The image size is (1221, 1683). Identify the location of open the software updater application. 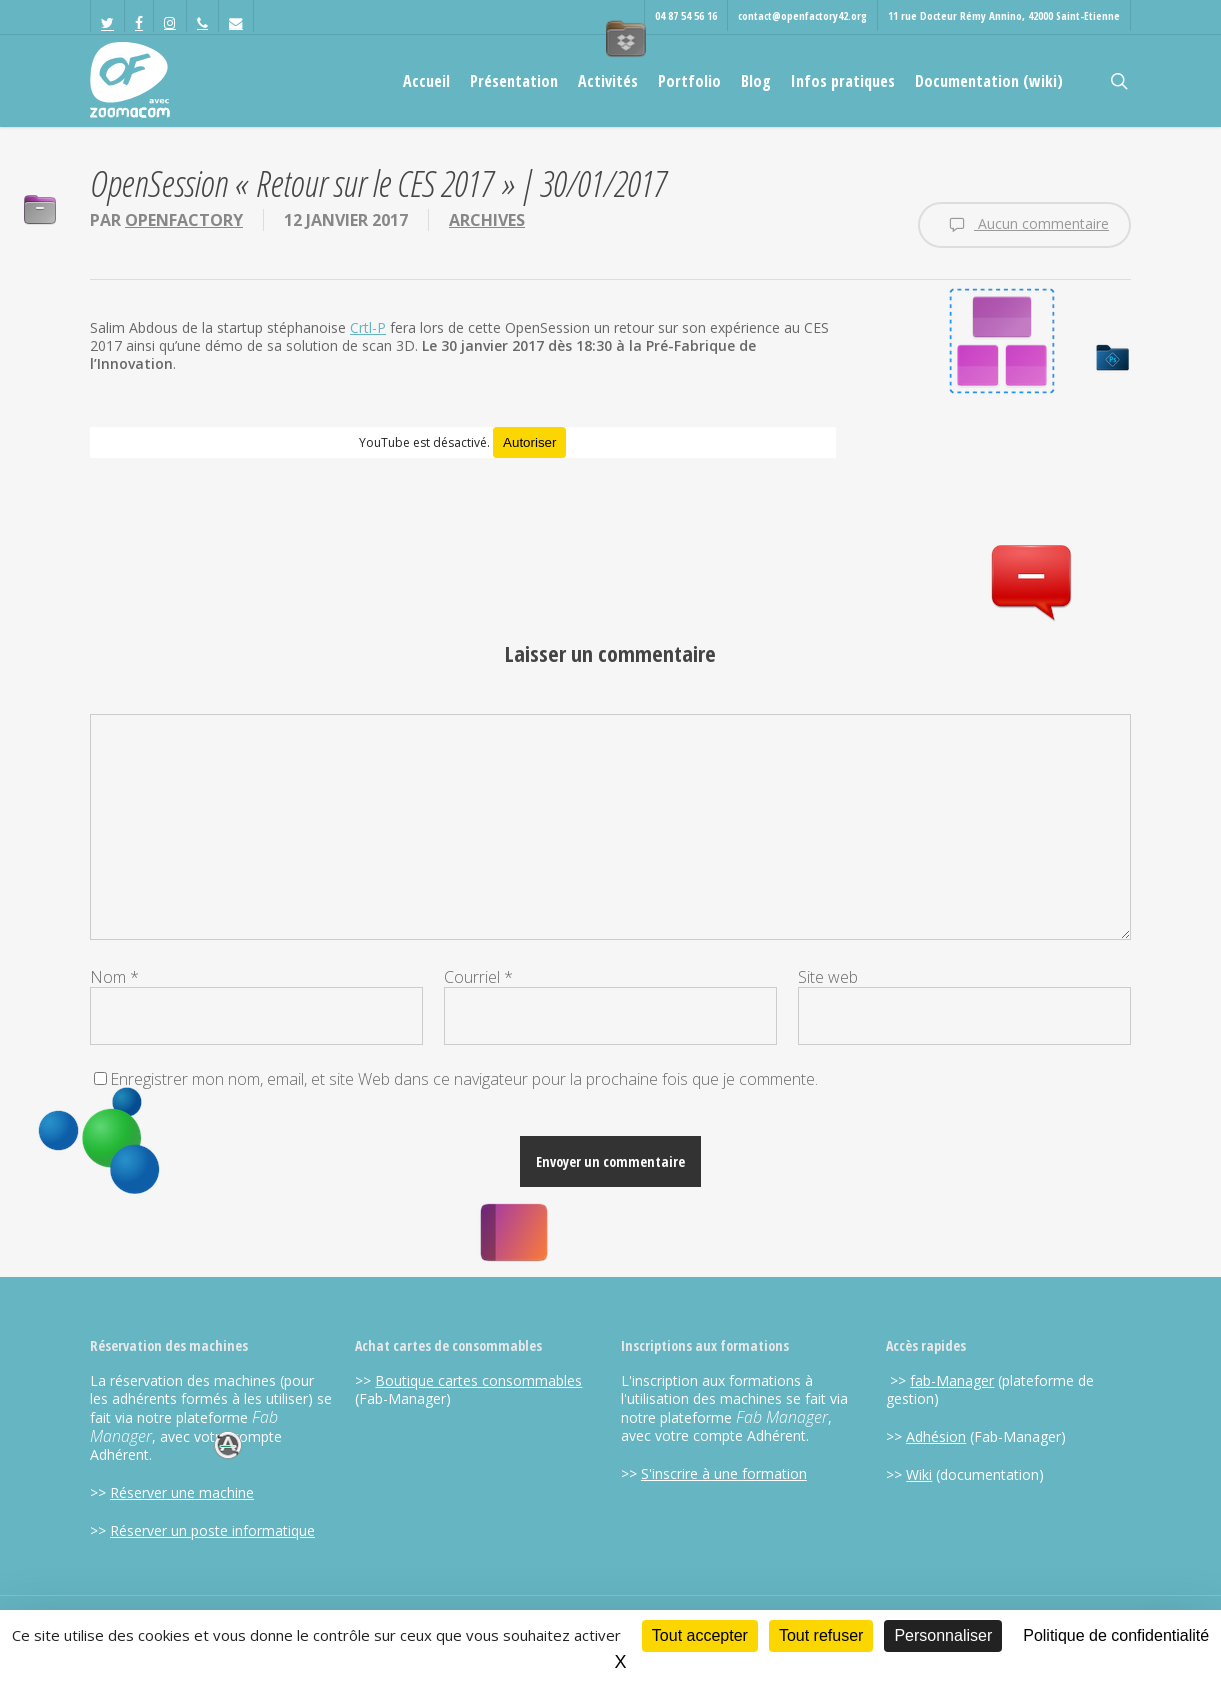
(228, 1445).